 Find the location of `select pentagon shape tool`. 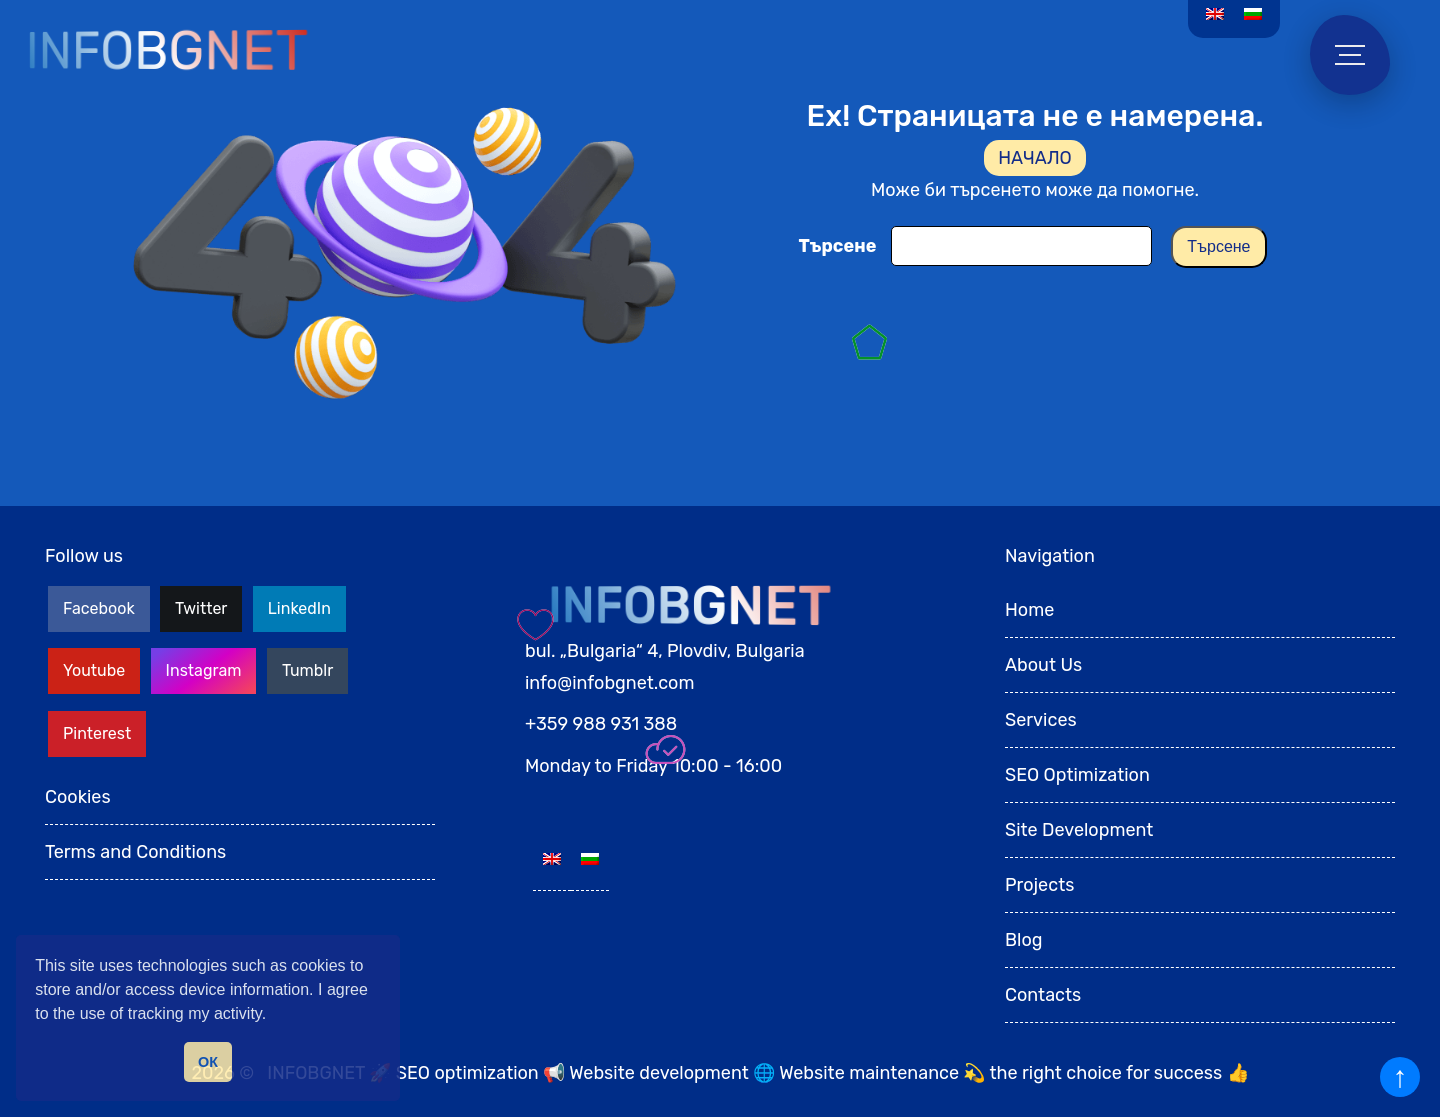

select pentagon shape tool is located at coordinates (869, 343).